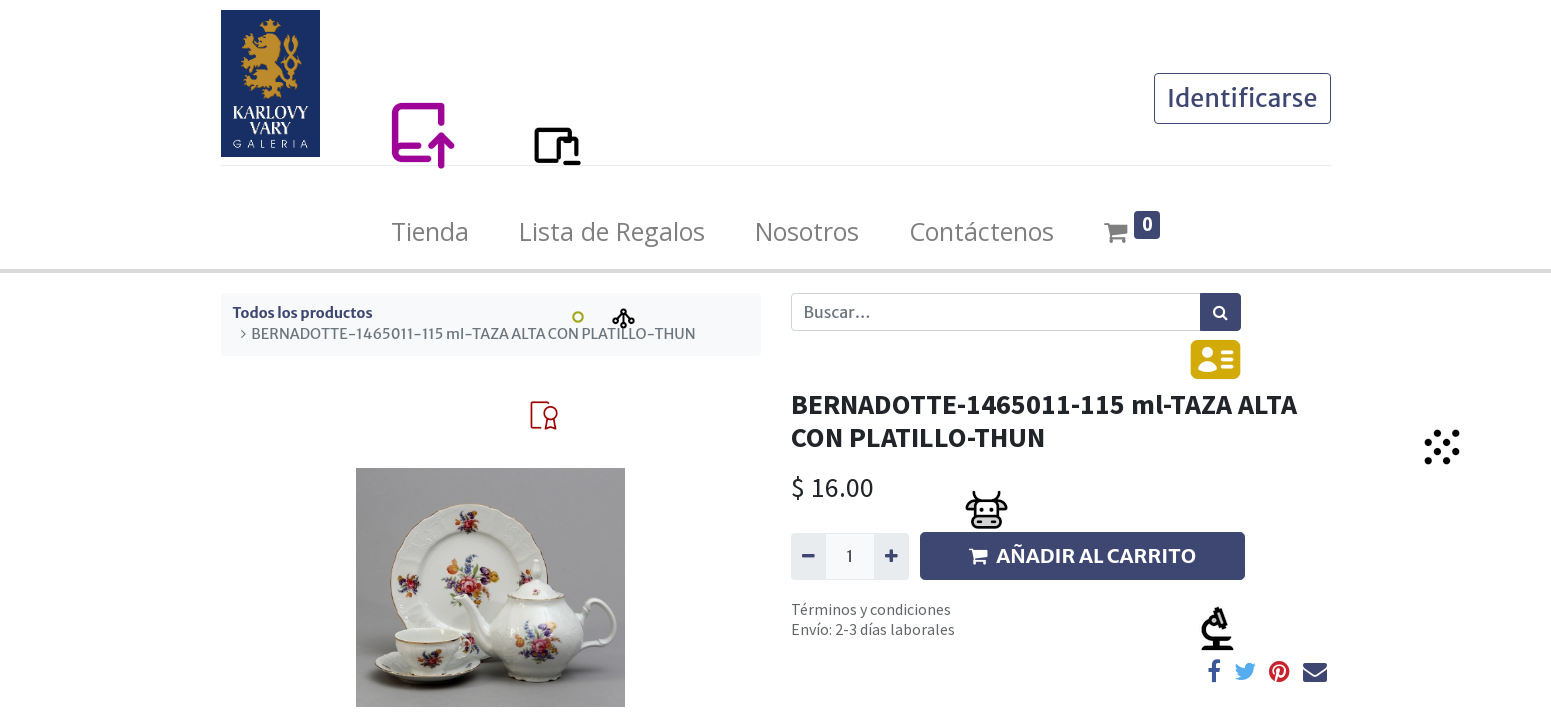 The width and height of the screenshot is (1551, 720). What do you see at coordinates (1215, 359) in the screenshot?
I see `view your profile or ID card` at bounding box center [1215, 359].